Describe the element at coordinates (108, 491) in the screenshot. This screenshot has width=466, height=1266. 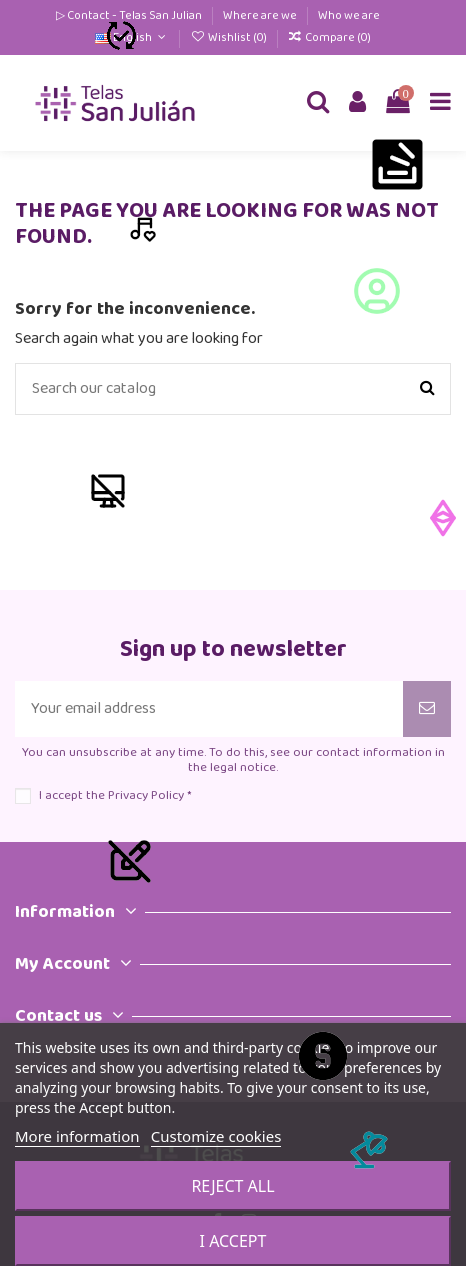
I see `indicates iMac or desktop computer is offline` at that location.